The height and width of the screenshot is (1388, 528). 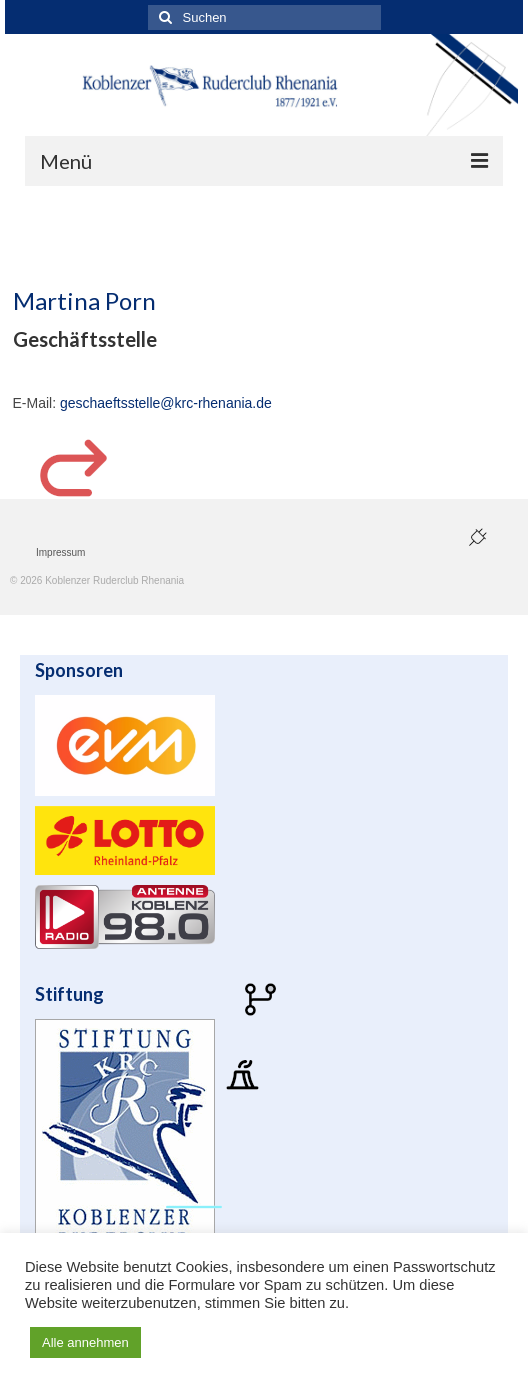 What do you see at coordinates (73, 470) in the screenshot?
I see `redo or repeat last action` at bounding box center [73, 470].